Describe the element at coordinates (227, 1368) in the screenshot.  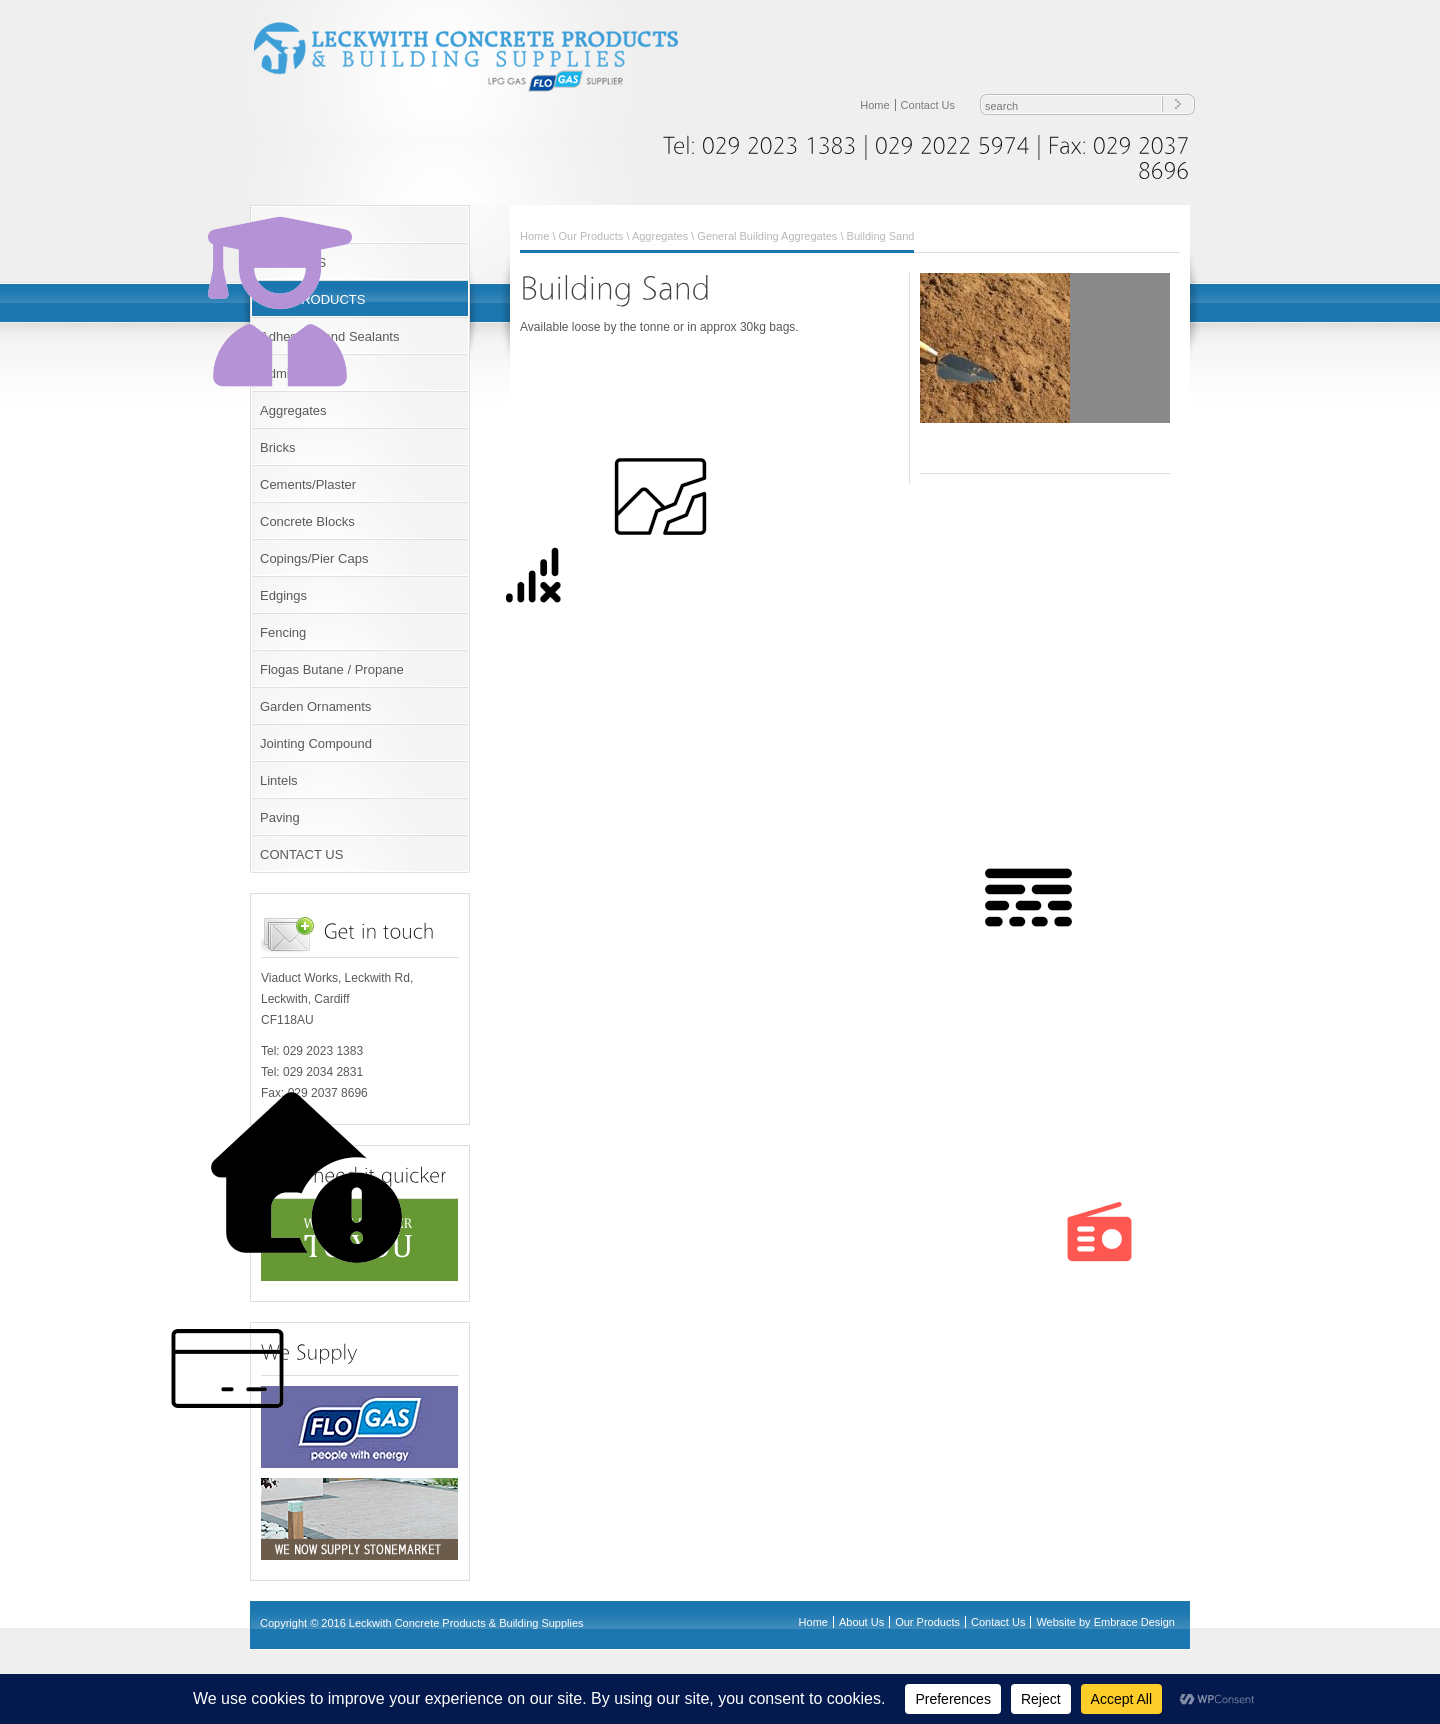
I see `manage payment methods` at that location.